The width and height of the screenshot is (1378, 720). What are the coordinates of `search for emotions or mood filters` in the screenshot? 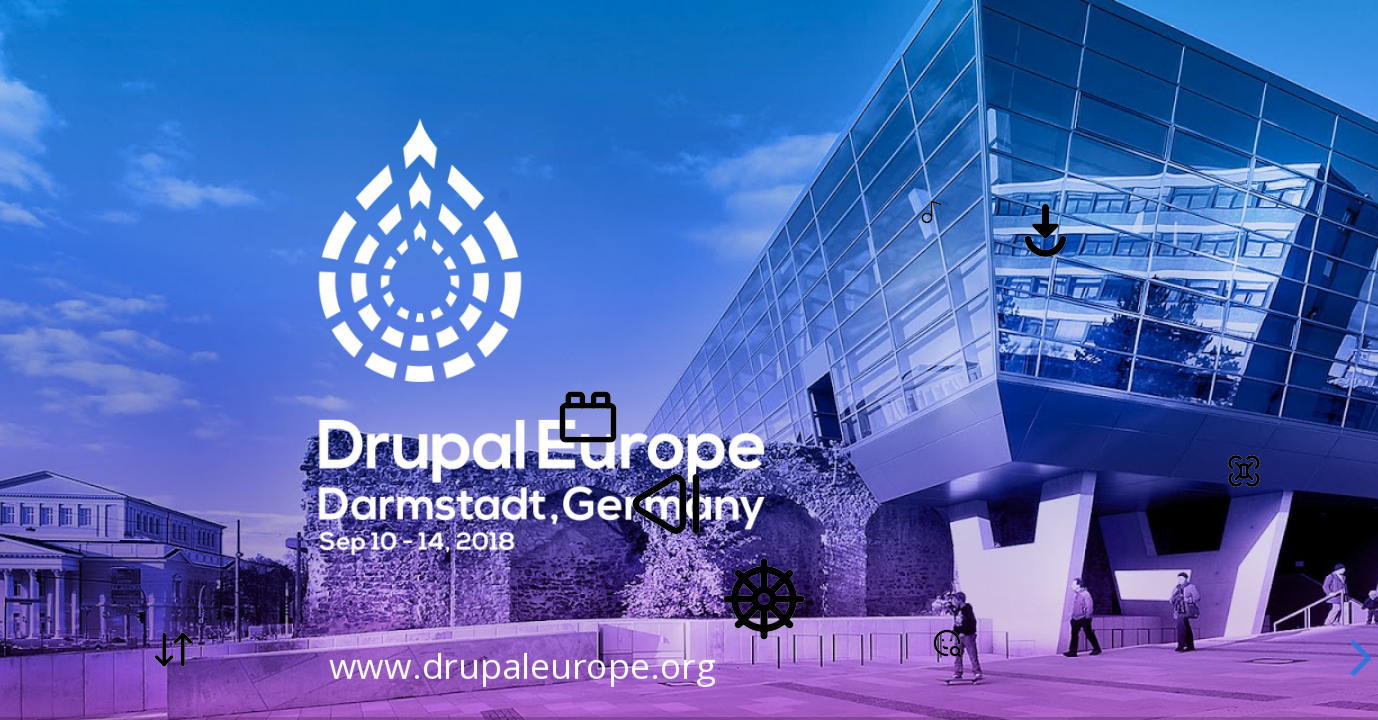 It's located at (947, 643).